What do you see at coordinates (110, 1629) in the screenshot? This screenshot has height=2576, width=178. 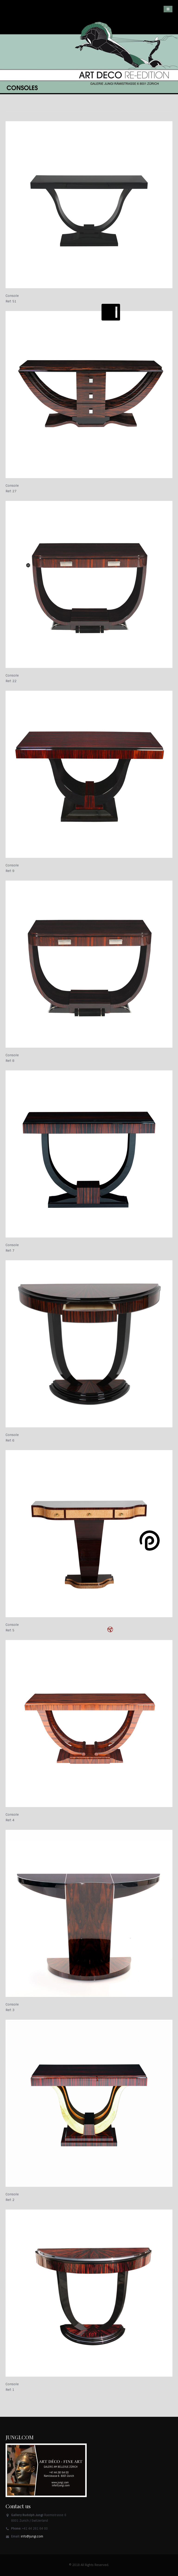 I see `actix web framework logo` at bounding box center [110, 1629].